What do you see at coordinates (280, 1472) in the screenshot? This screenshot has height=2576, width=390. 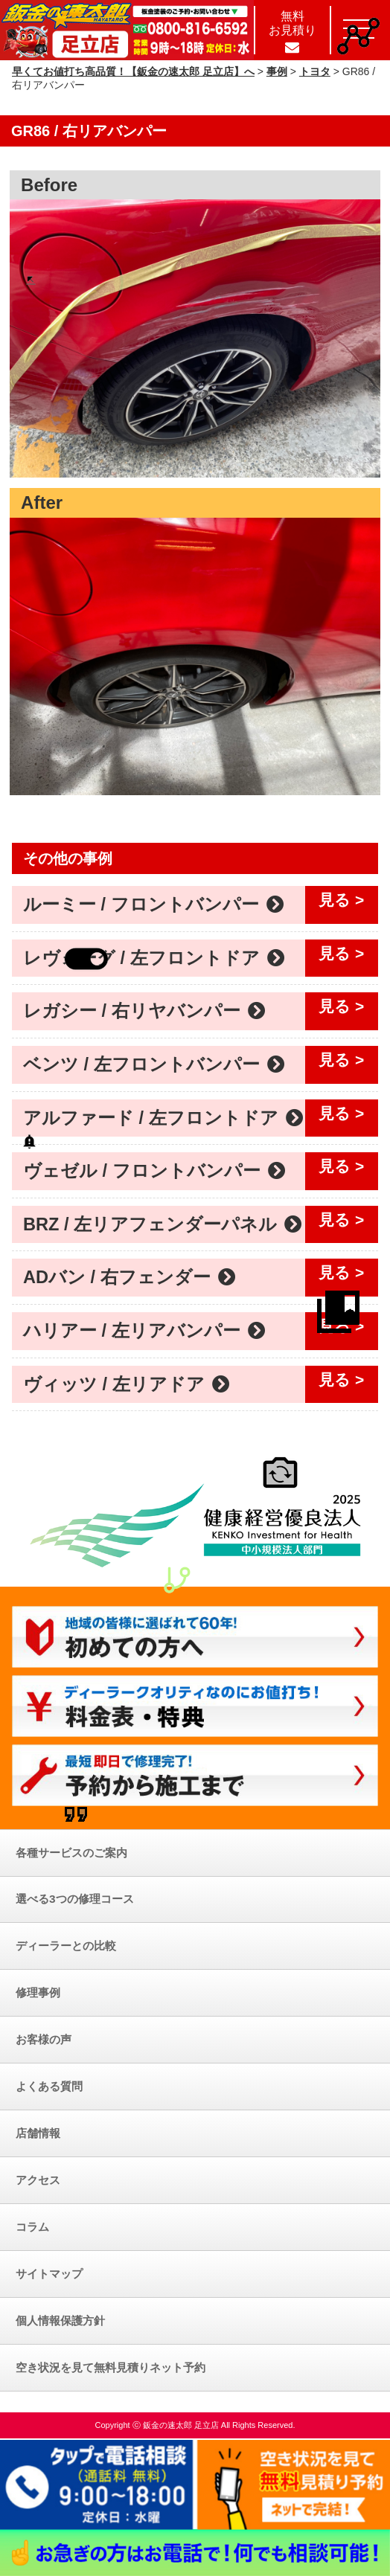 I see `switch between front and rear camera` at bounding box center [280, 1472].